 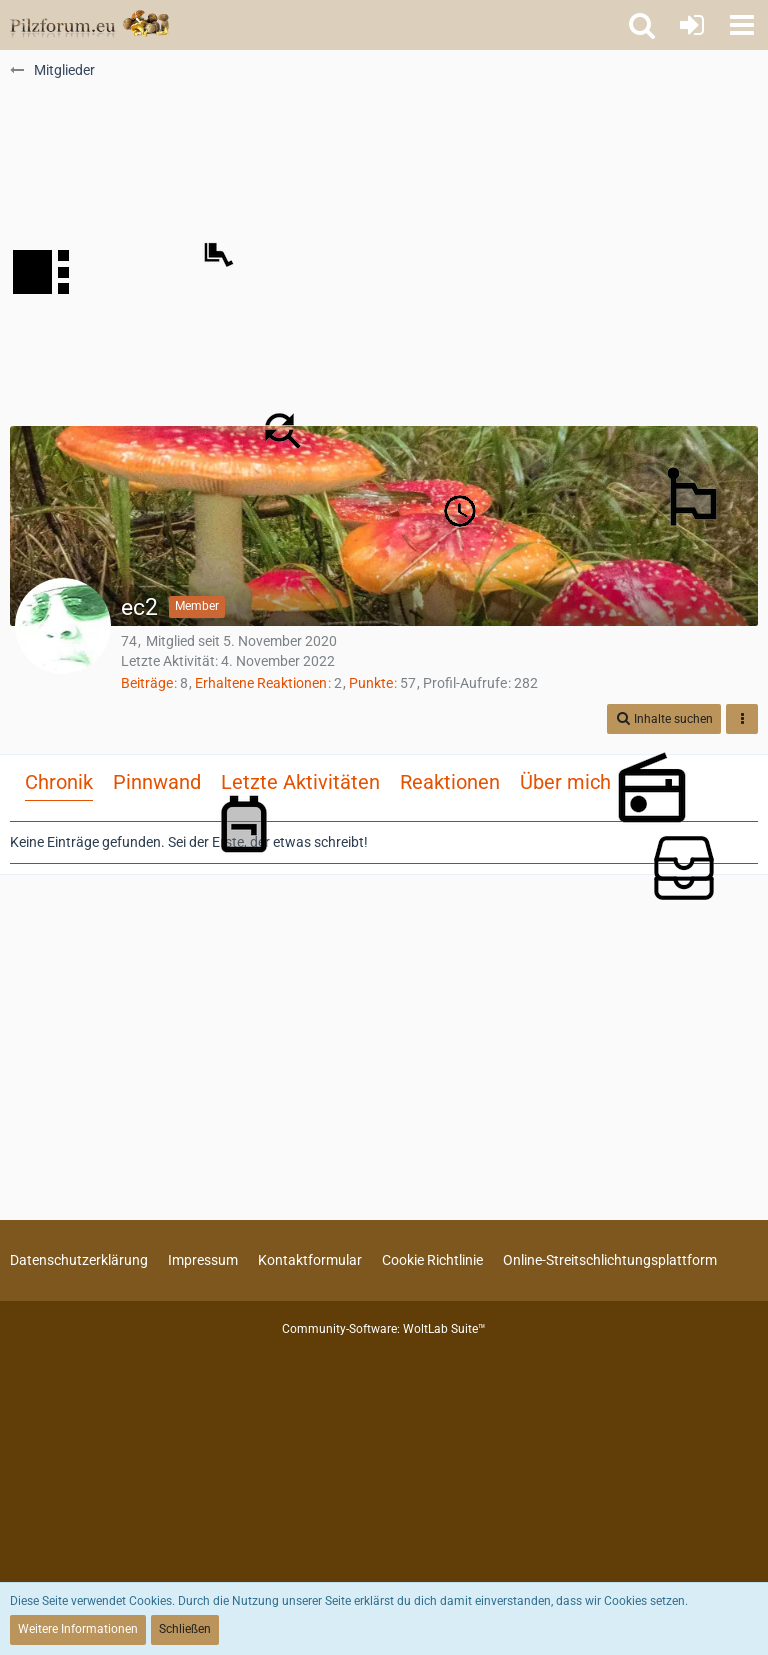 I want to click on toggle sidebar panel visibility, so click(x=41, y=272).